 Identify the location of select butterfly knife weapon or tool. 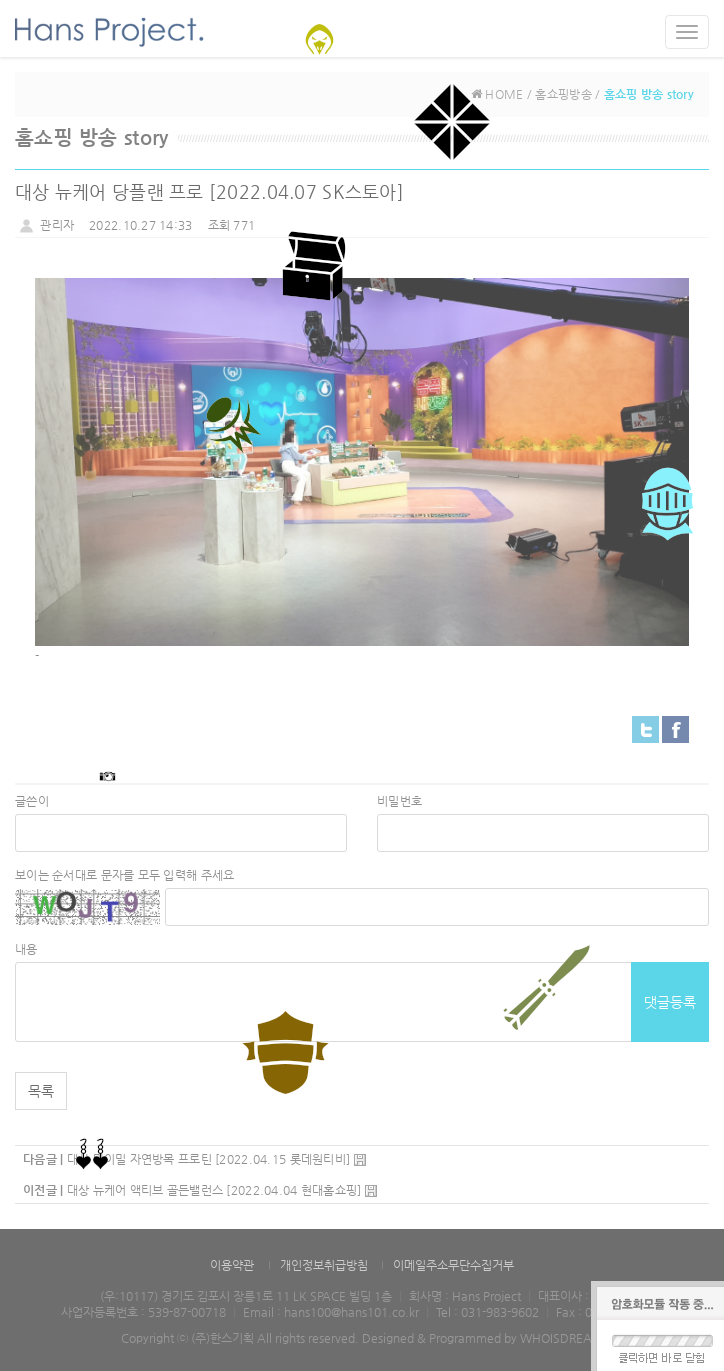
(546, 987).